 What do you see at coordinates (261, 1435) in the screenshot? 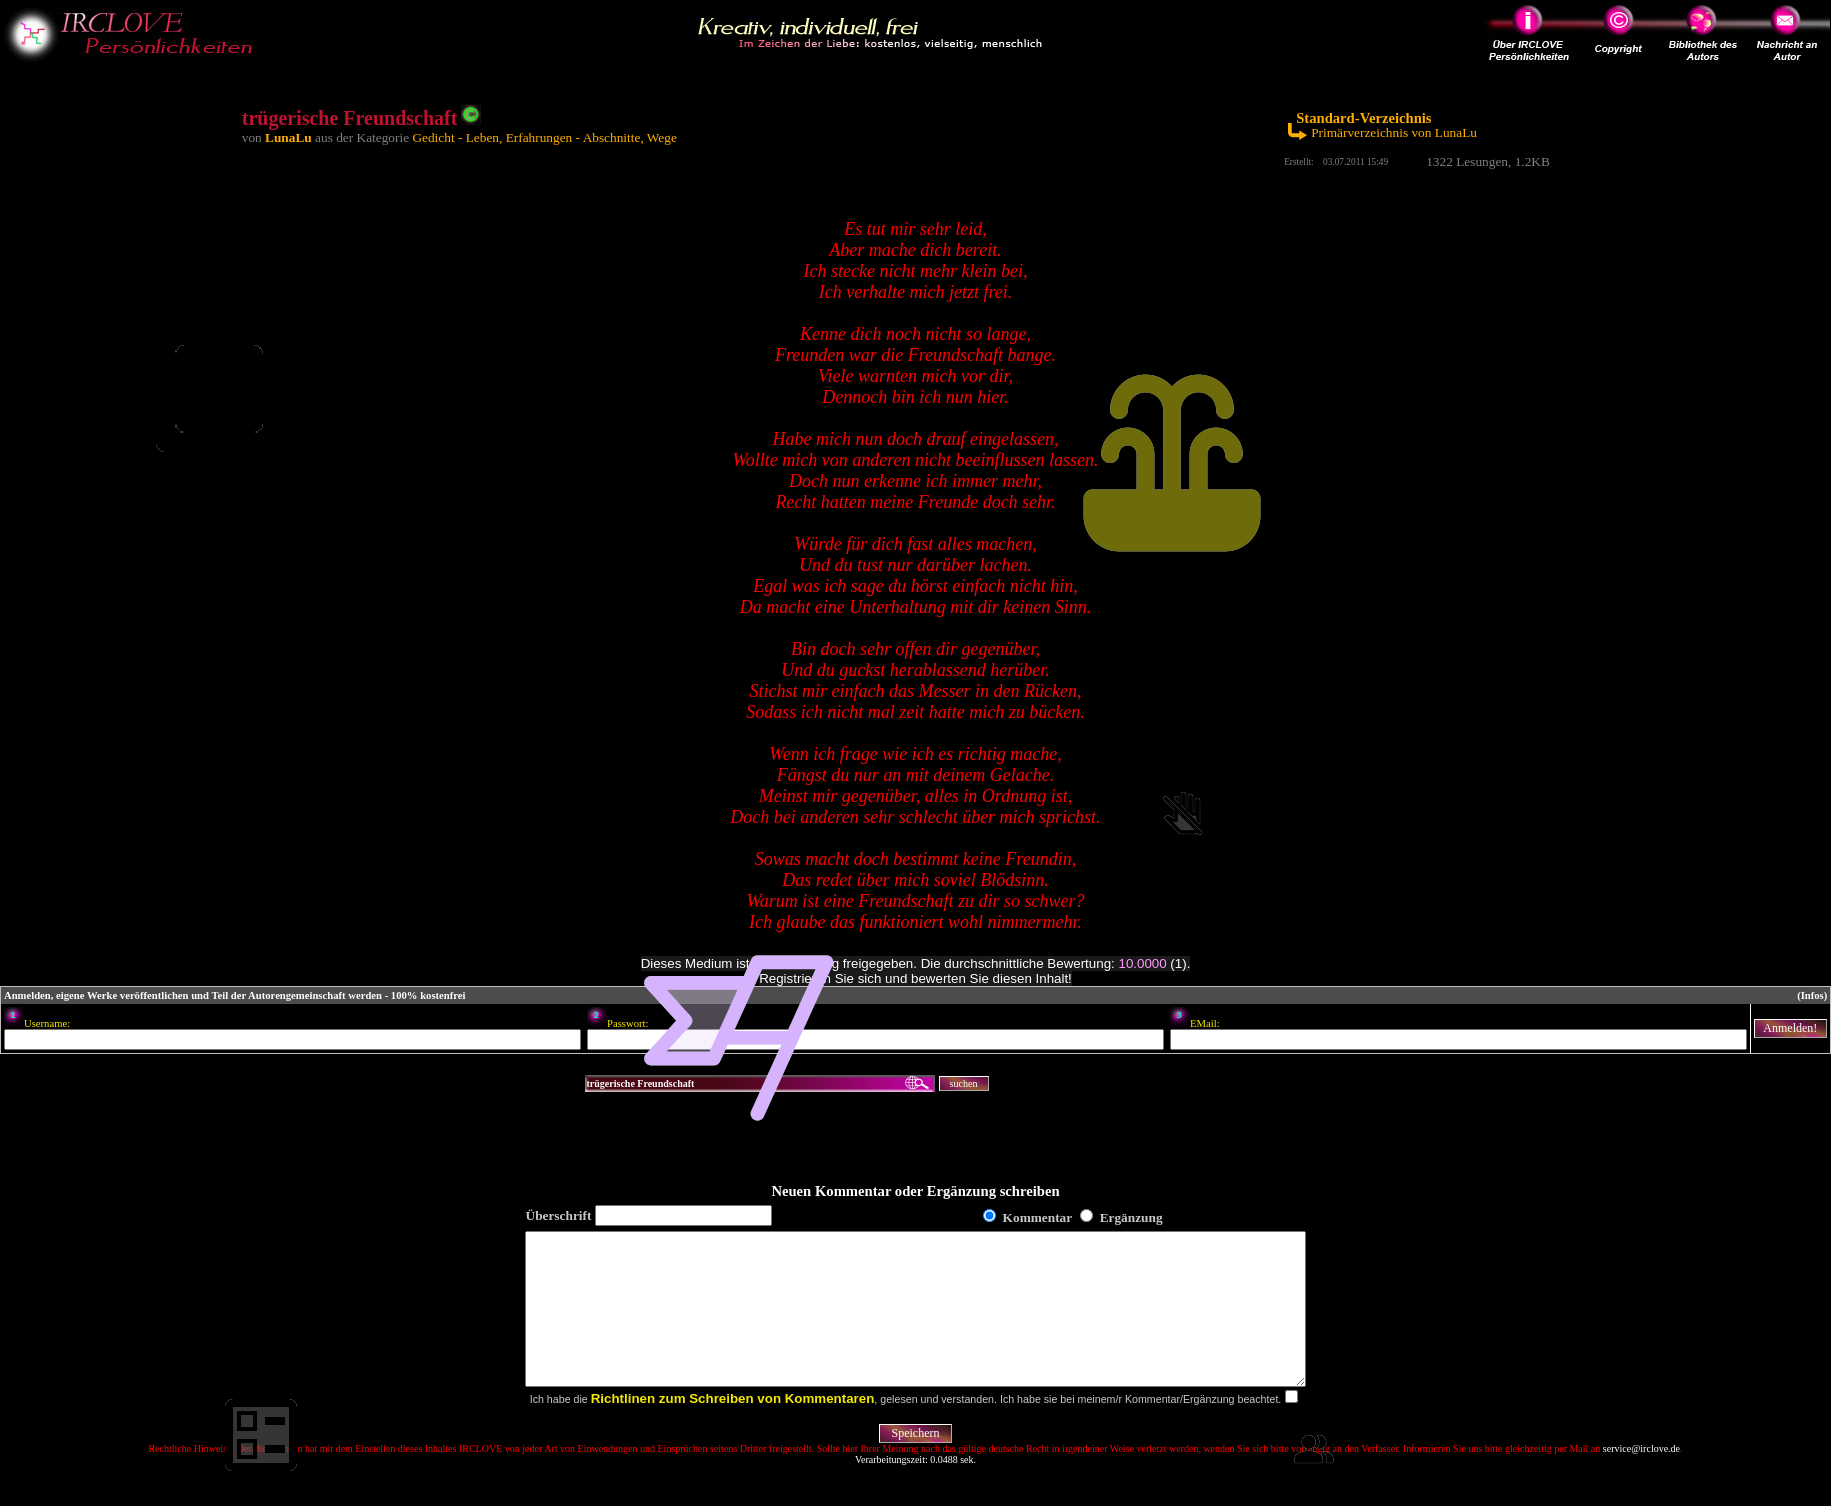
I see `view ballot or voting options` at bounding box center [261, 1435].